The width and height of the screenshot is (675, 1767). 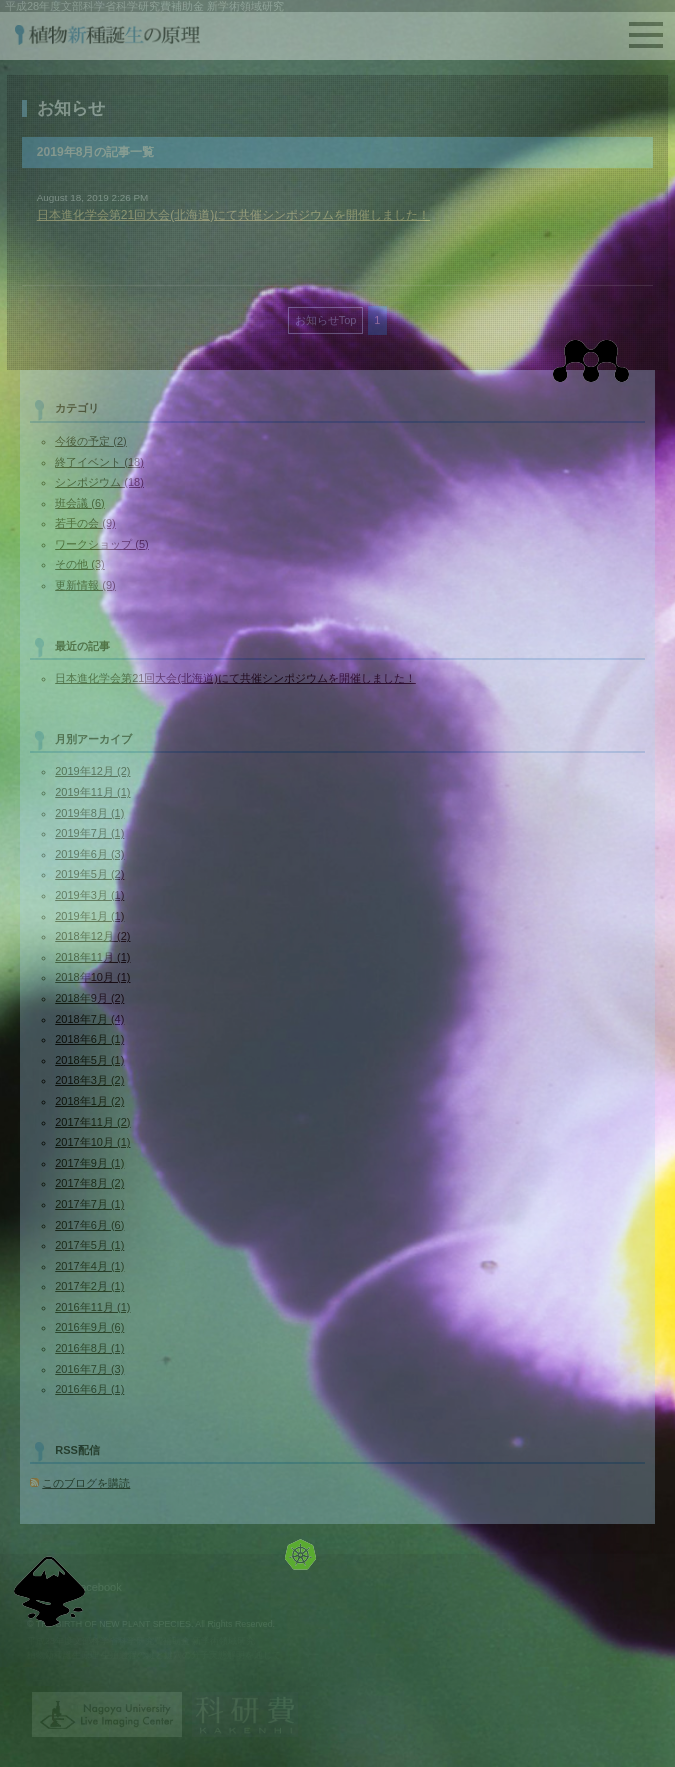 What do you see at coordinates (591, 361) in the screenshot?
I see `open Mendeley reference manager` at bounding box center [591, 361].